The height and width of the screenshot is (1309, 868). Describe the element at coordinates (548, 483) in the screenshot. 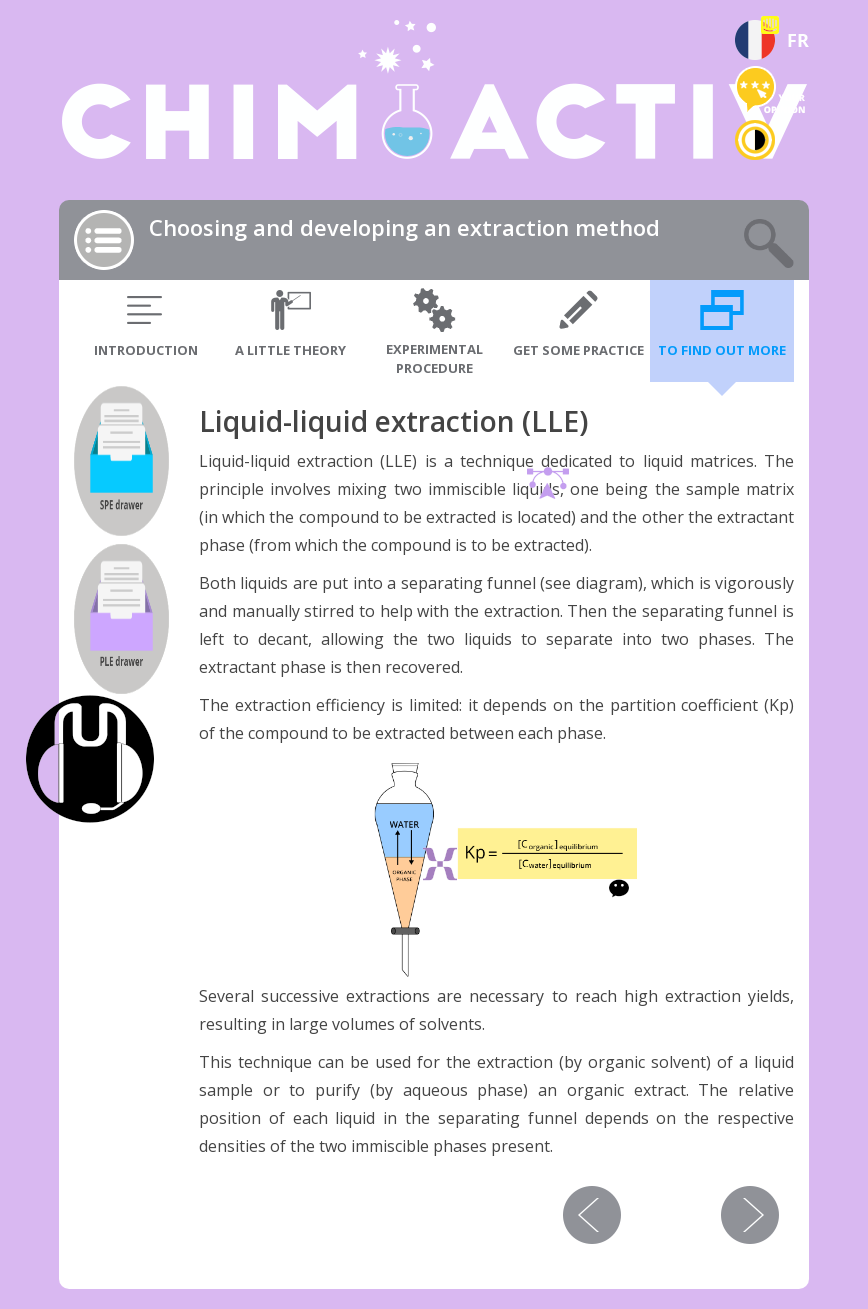

I see `SVGtrace logo` at that location.